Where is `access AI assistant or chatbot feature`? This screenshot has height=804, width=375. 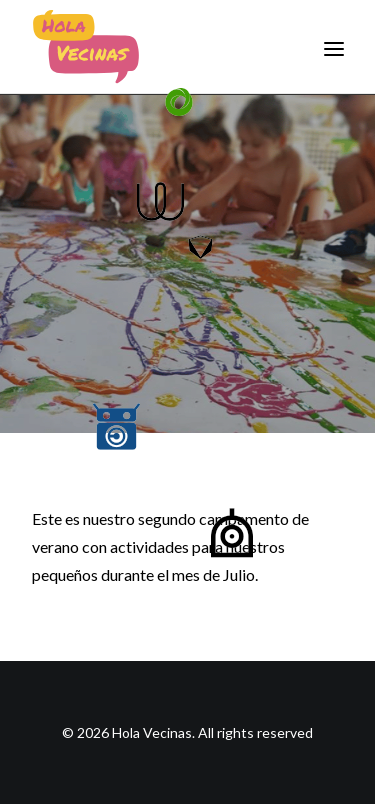
access AI assistant or chatbot feature is located at coordinates (232, 534).